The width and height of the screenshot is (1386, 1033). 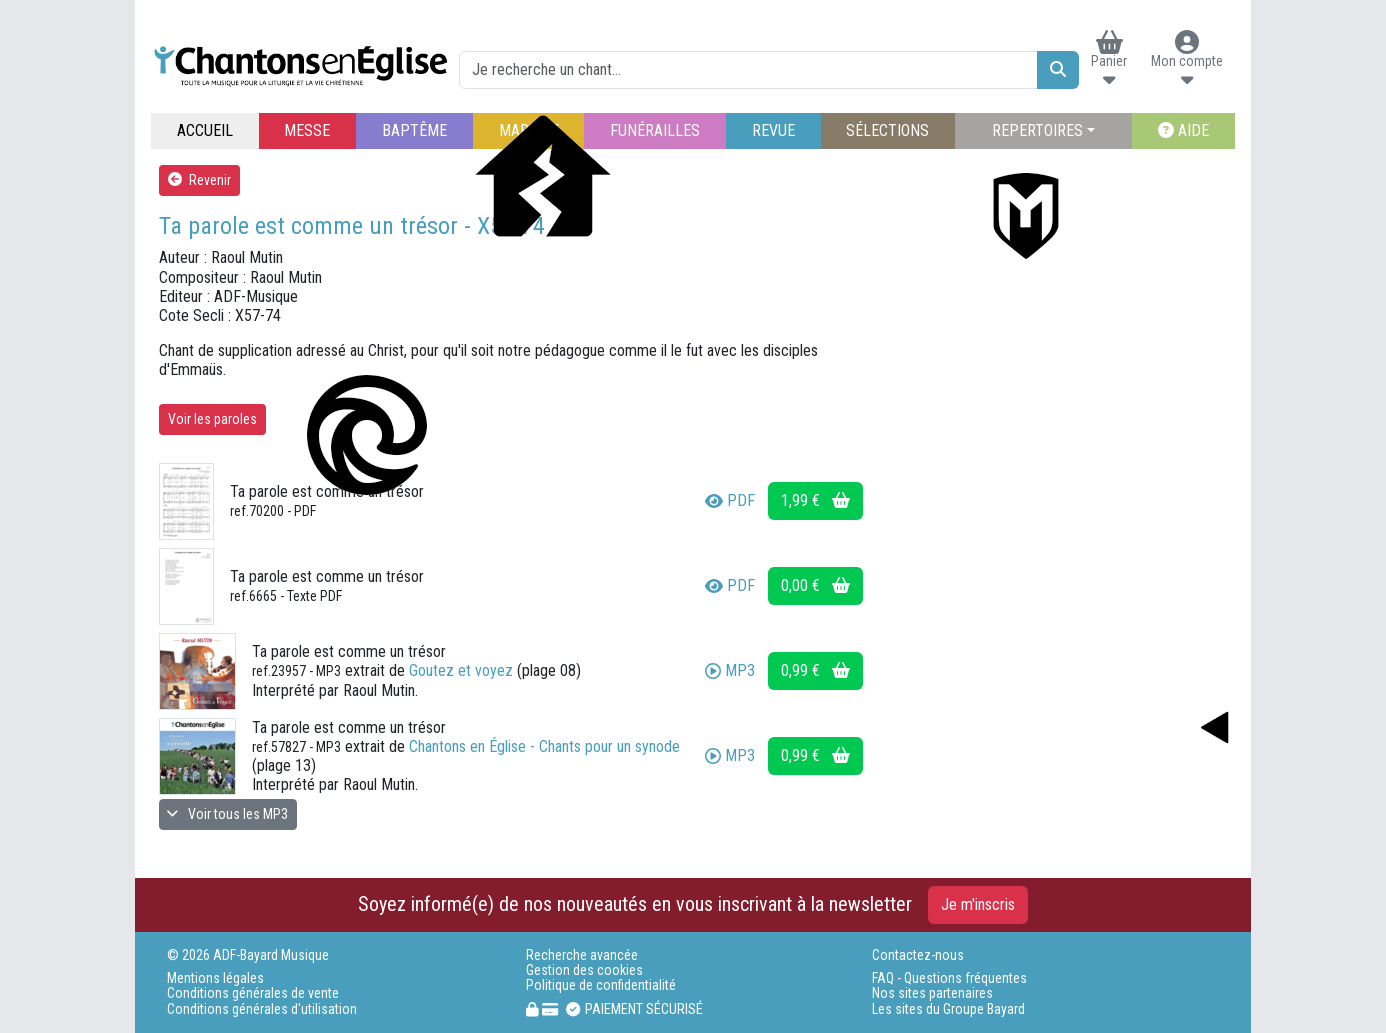 What do you see at coordinates (1026, 216) in the screenshot?
I see `metasploit penetration testing framework logo` at bounding box center [1026, 216].